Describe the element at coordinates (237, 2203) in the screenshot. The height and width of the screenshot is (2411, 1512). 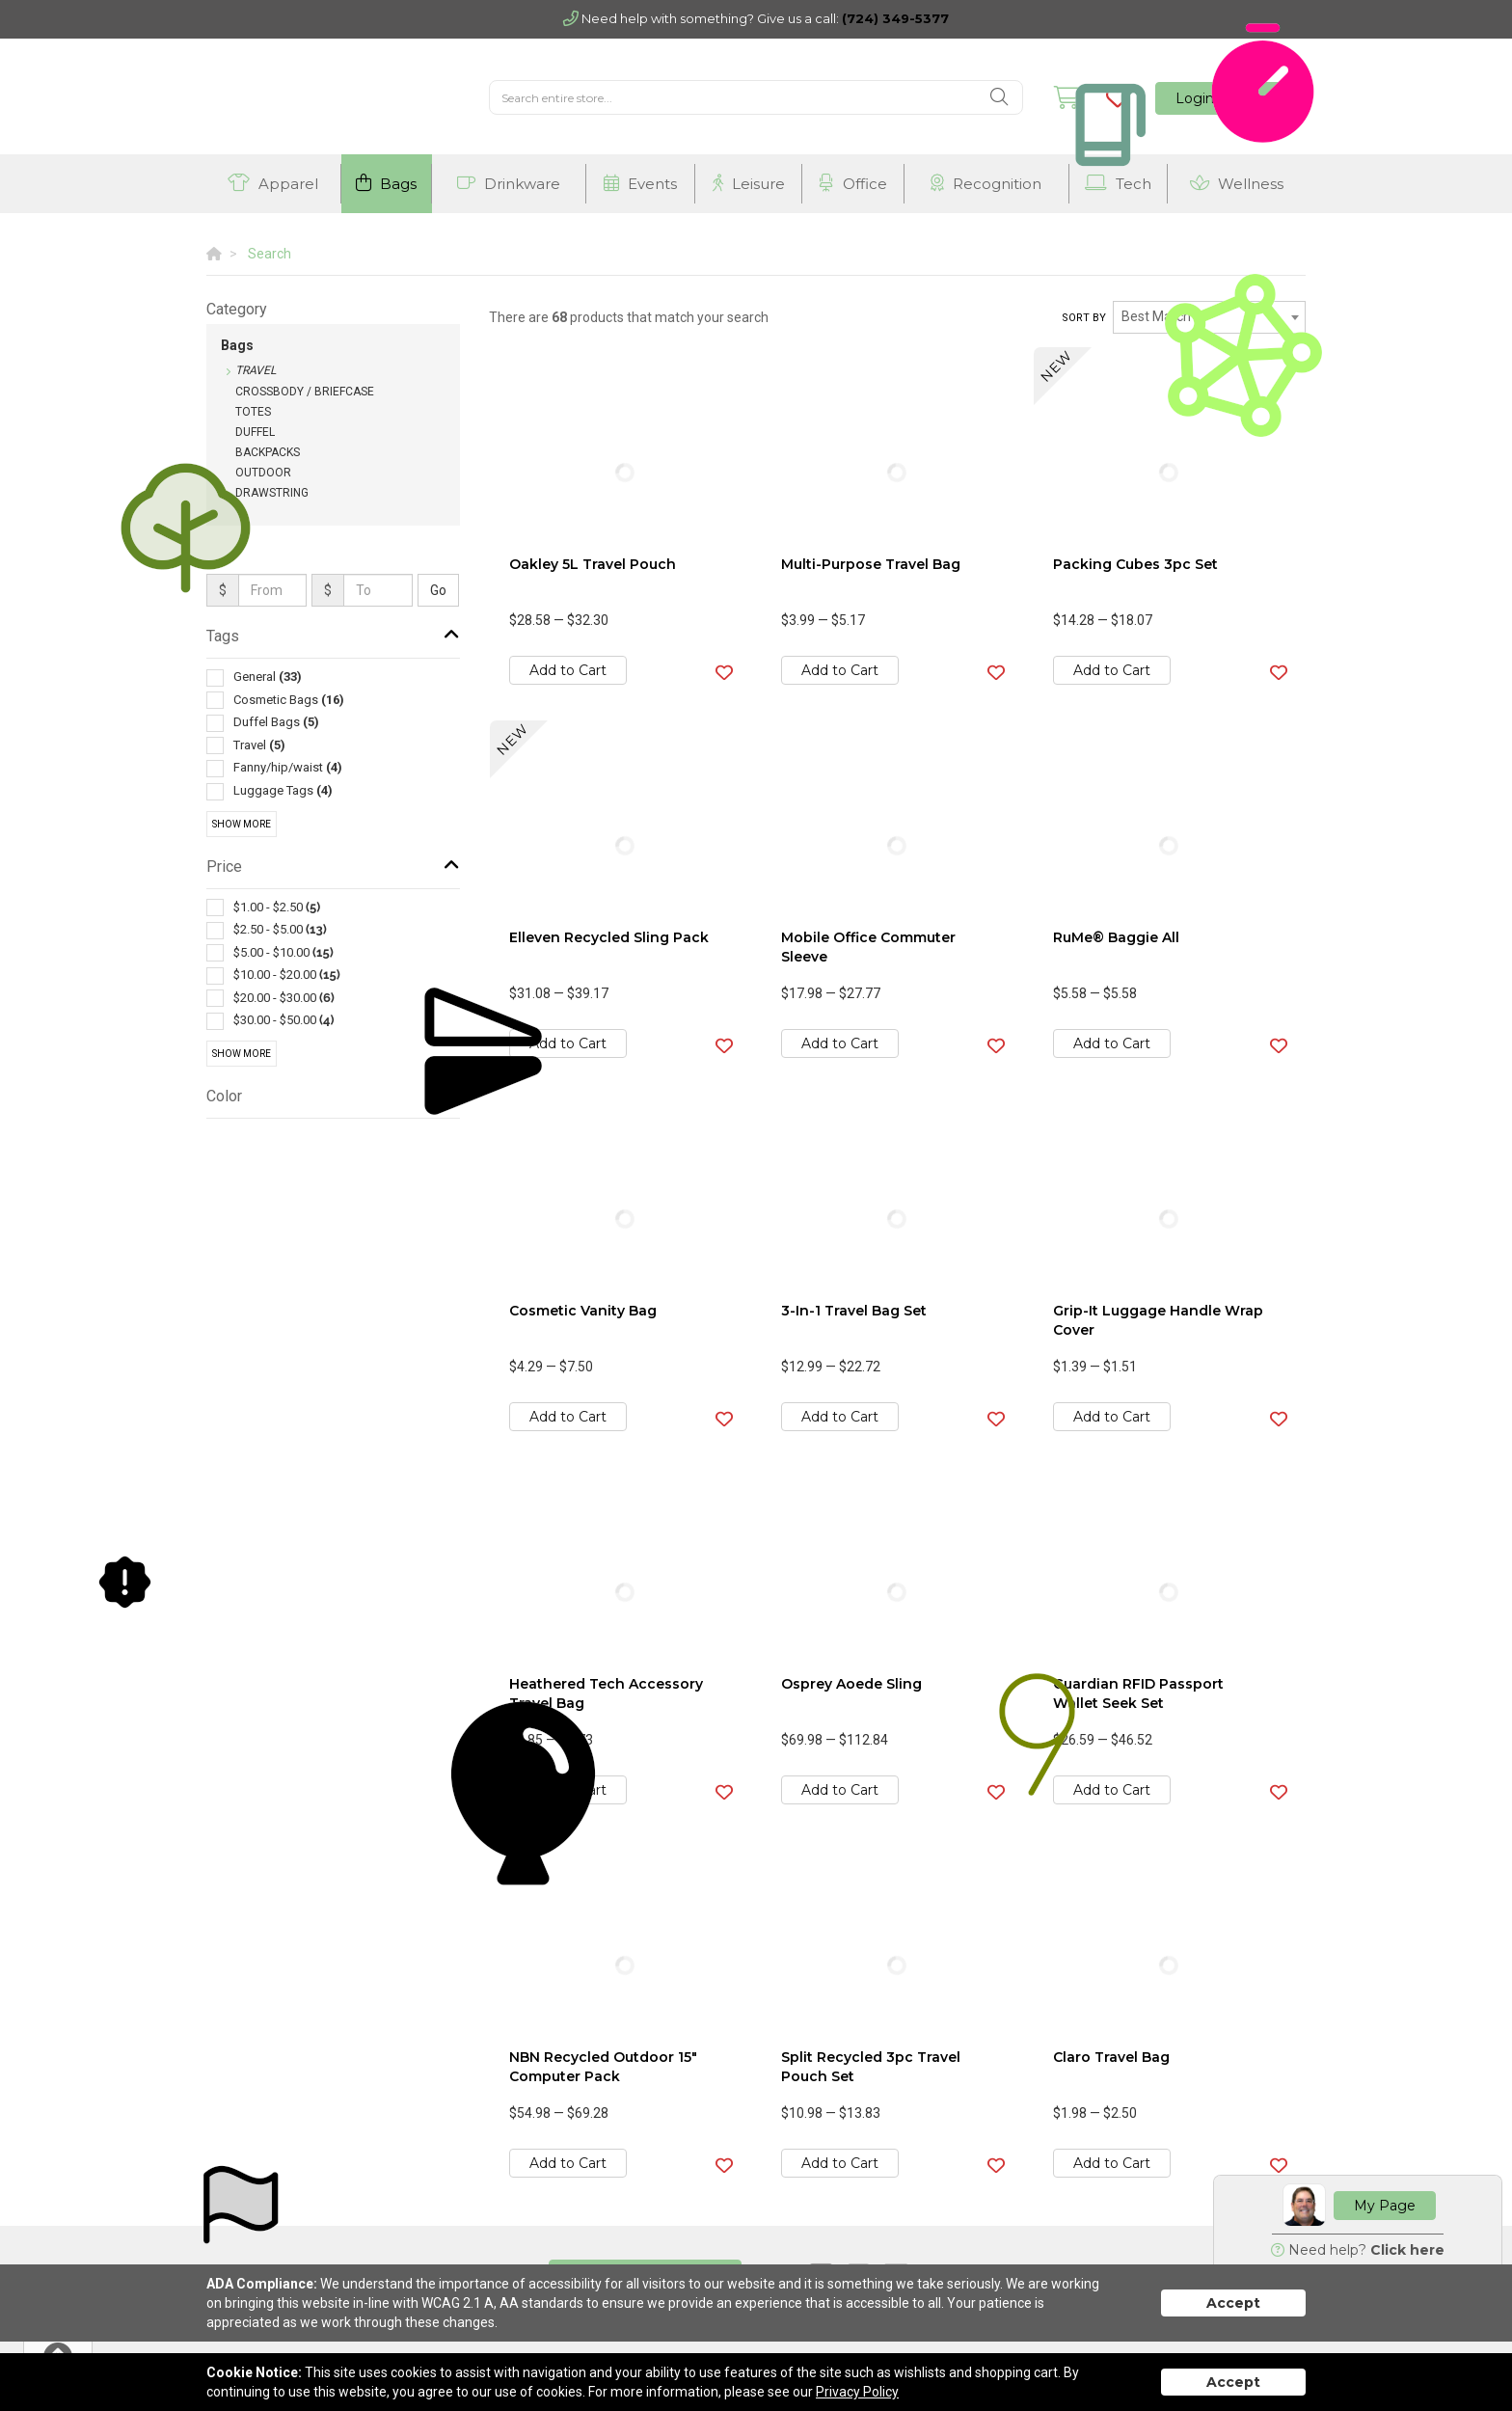
I see `flag or mark an item for follow-up` at that location.